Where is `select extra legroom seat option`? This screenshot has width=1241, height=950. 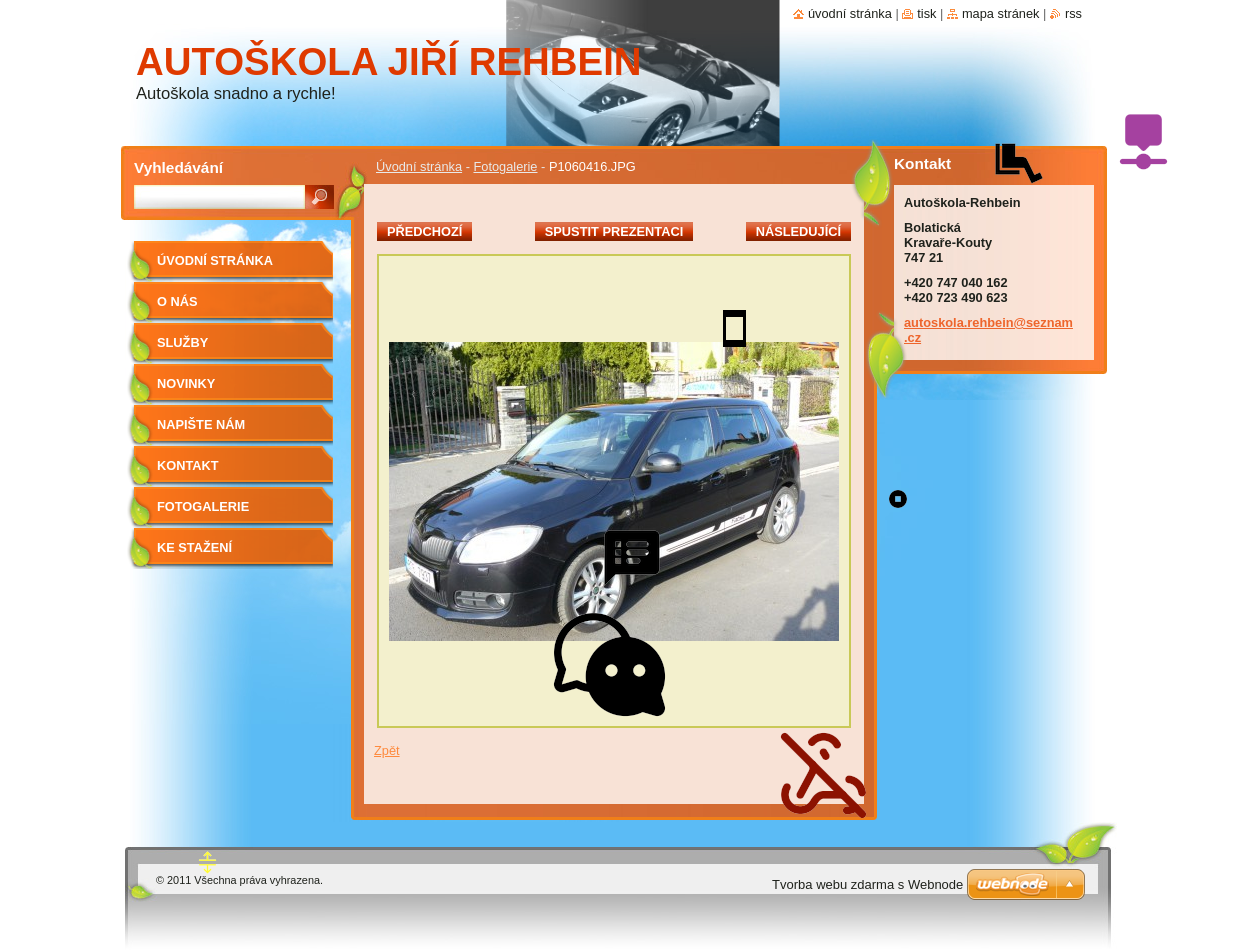 select extra legroom seat option is located at coordinates (1017, 163).